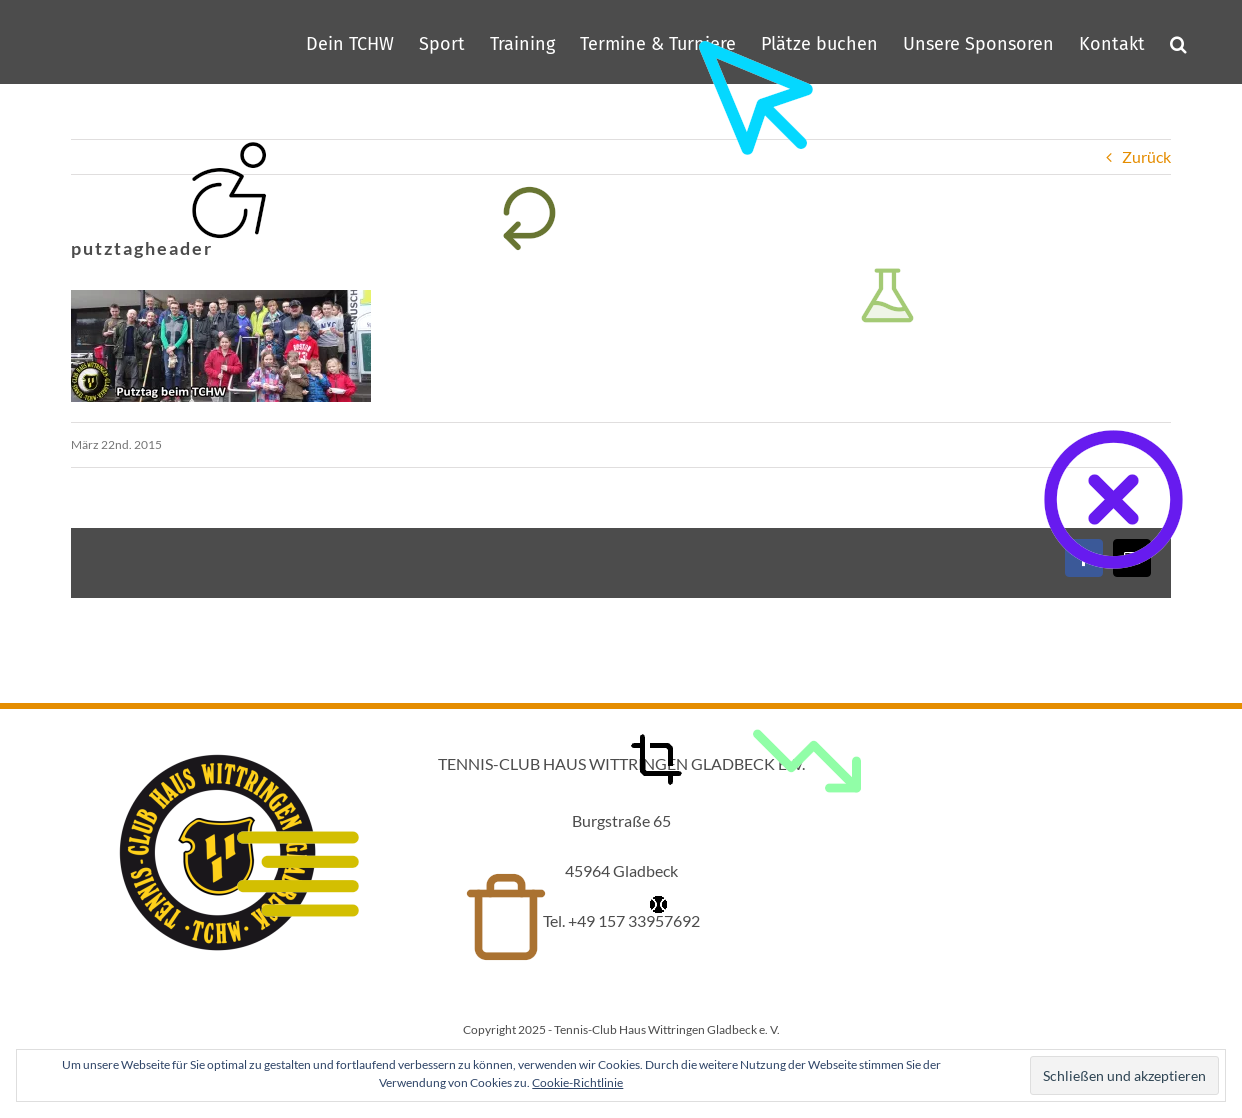 The image size is (1242, 1118). What do you see at coordinates (529, 218) in the screenshot?
I see `repeat or iterate through a process` at bounding box center [529, 218].